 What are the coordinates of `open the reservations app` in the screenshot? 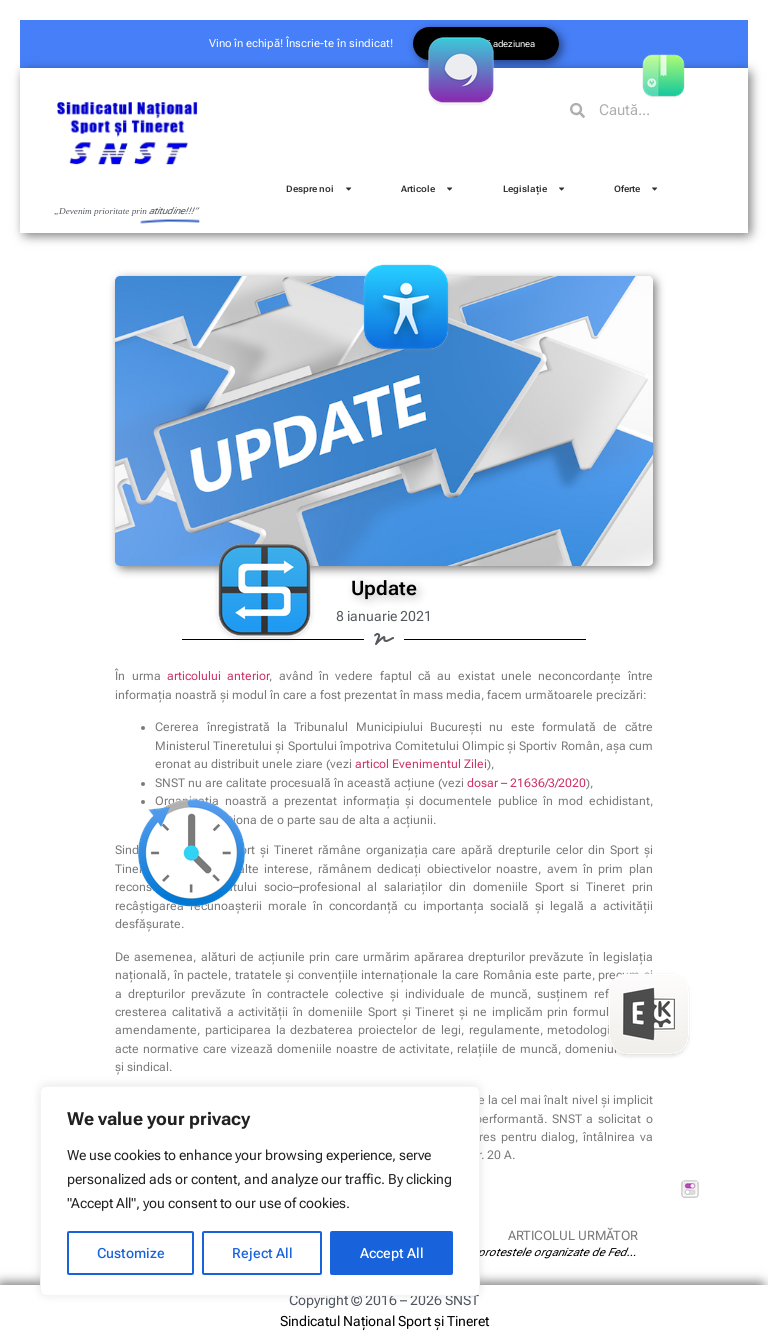 It's located at (192, 852).